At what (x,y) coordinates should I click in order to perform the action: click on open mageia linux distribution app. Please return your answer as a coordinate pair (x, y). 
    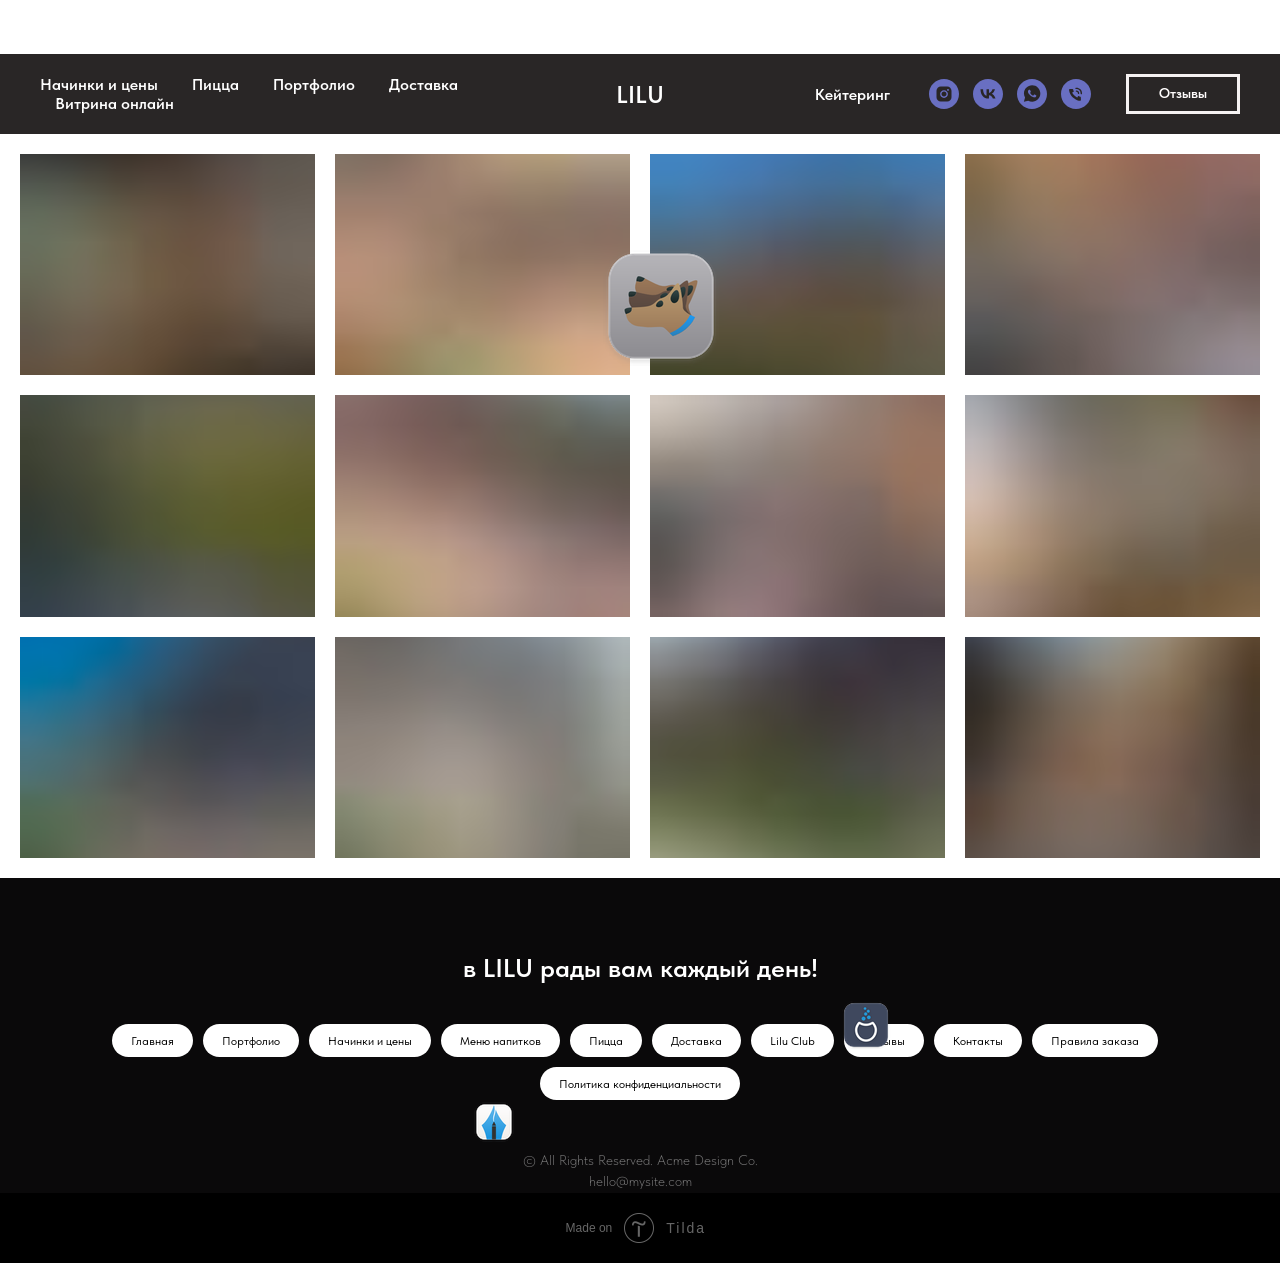
    Looking at the image, I should click on (866, 1025).